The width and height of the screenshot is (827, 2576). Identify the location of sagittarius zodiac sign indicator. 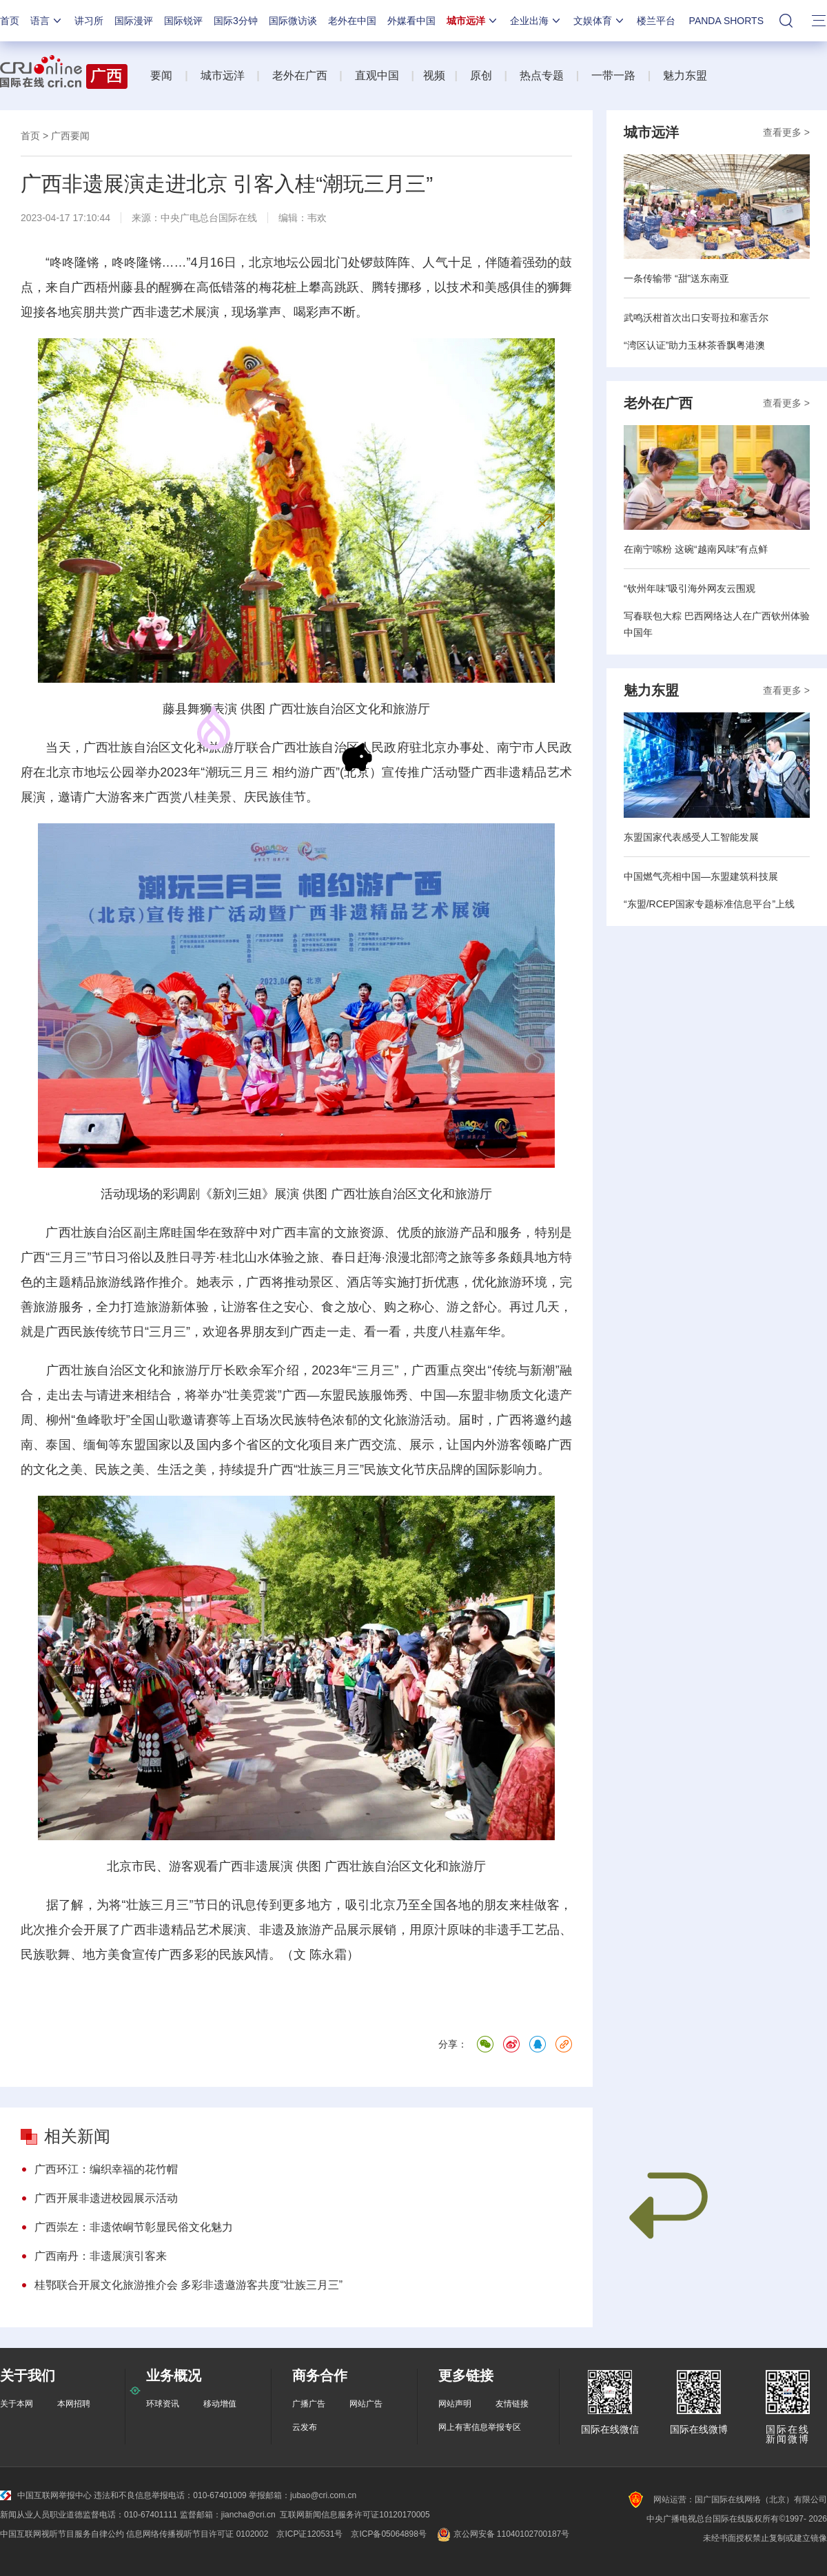
(544, 521).